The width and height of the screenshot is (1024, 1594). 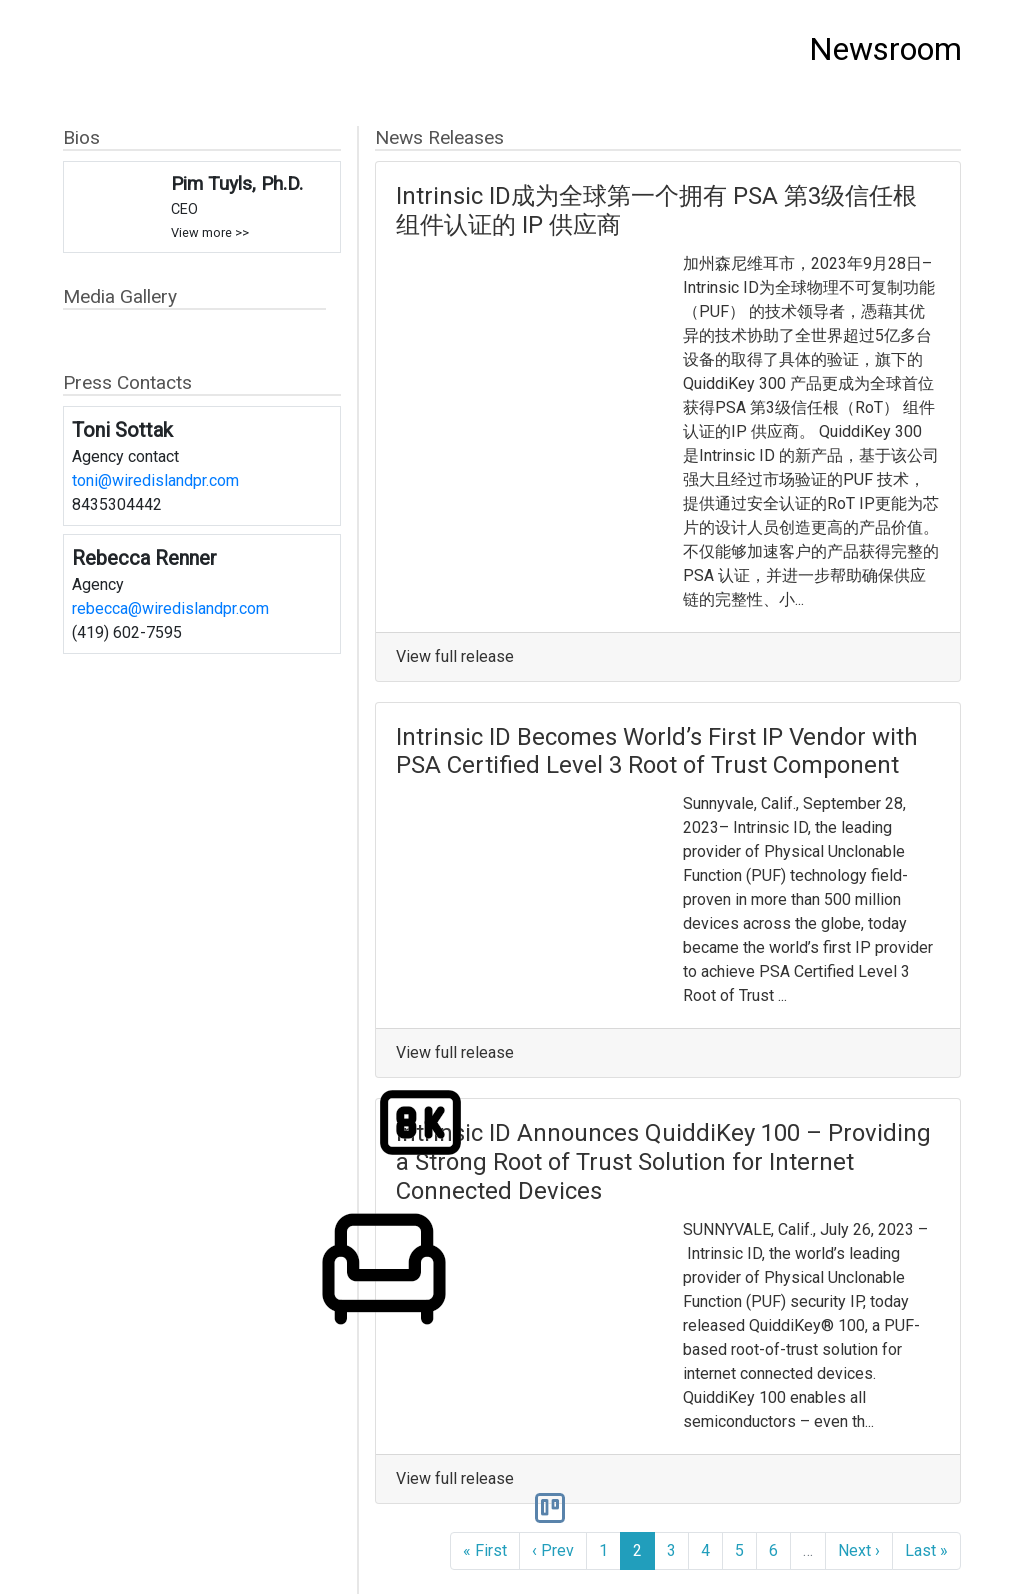 I want to click on browse furniture or home decor items, so click(x=384, y=1269).